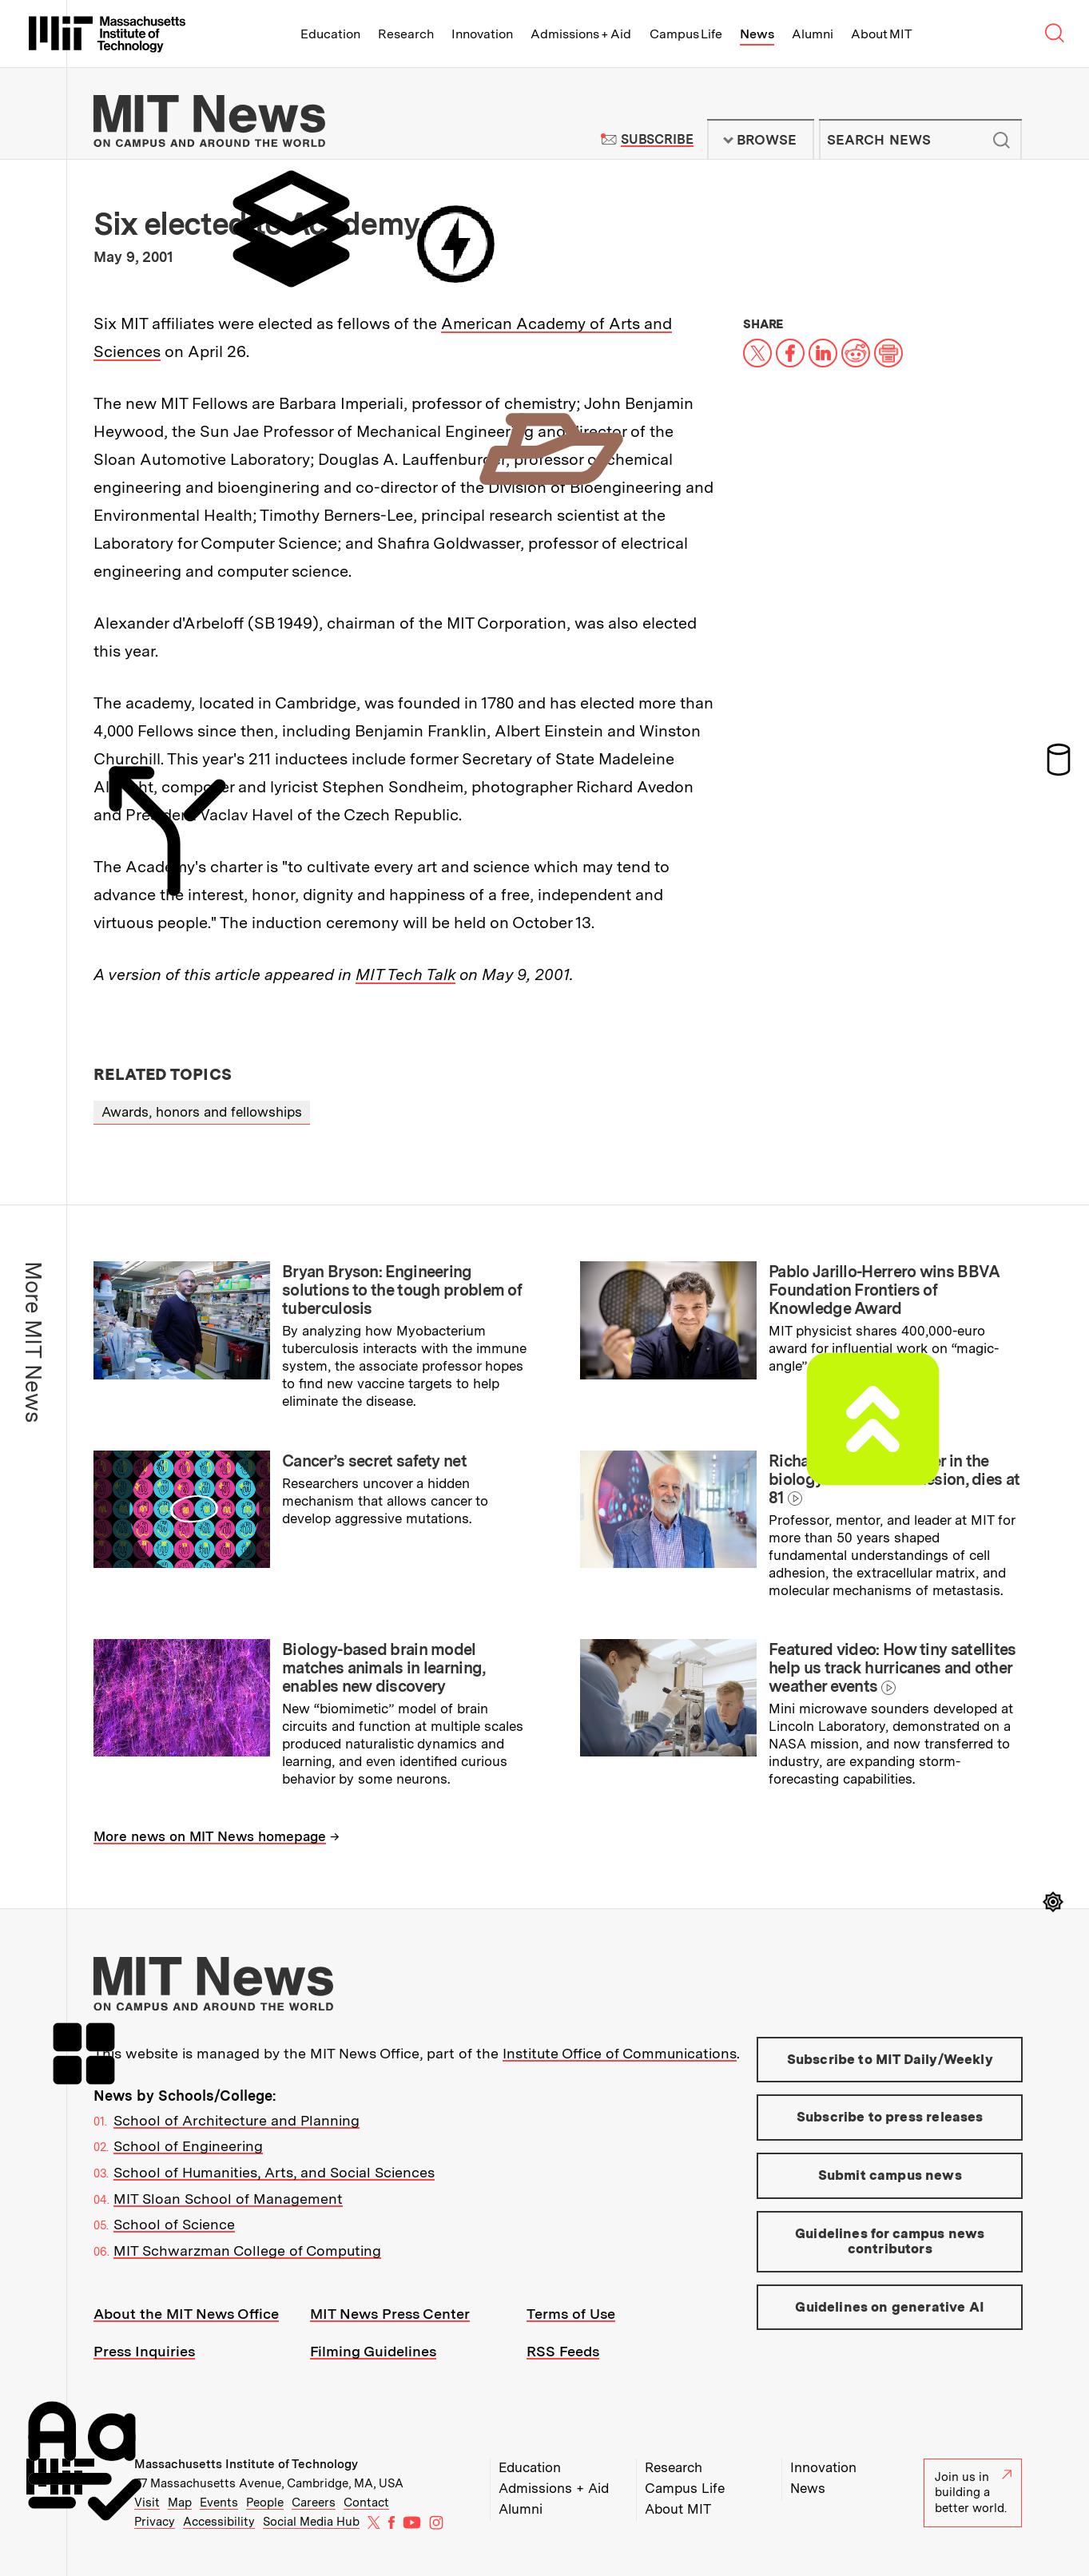 The height and width of the screenshot is (2576, 1089). I want to click on check spelling and grammar, so click(81, 2455).